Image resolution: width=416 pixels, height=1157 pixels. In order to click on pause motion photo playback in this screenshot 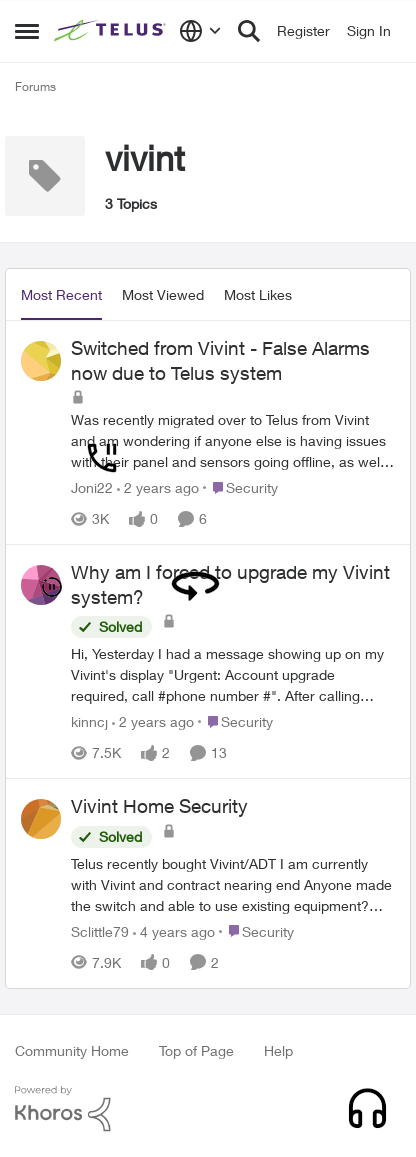, I will do `click(52, 587)`.